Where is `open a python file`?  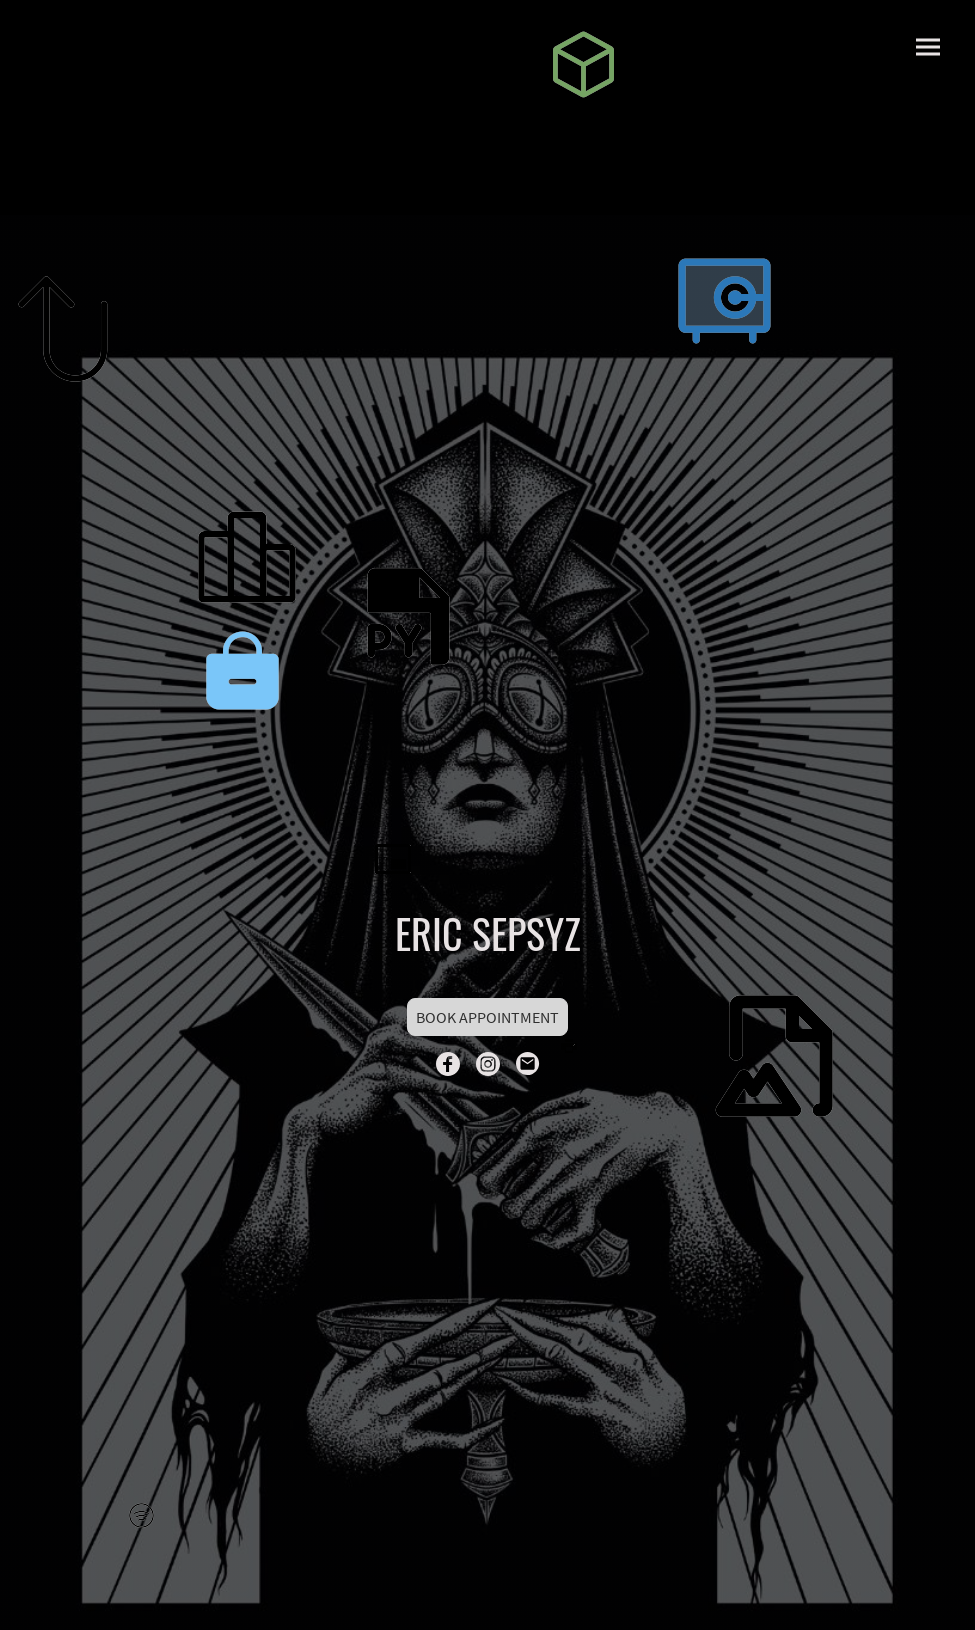 open a python file is located at coordinates (408, 616).